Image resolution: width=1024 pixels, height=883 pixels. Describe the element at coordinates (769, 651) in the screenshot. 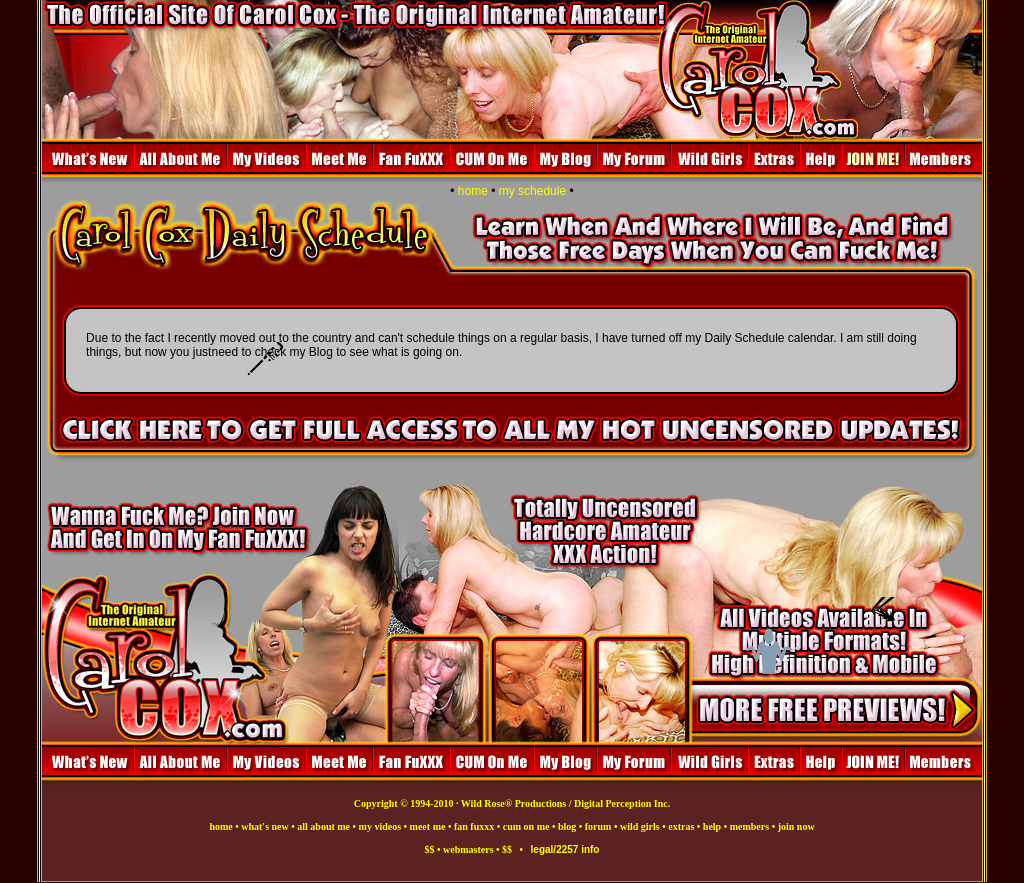

I see `indicates unknown or uncertain status` at that location.